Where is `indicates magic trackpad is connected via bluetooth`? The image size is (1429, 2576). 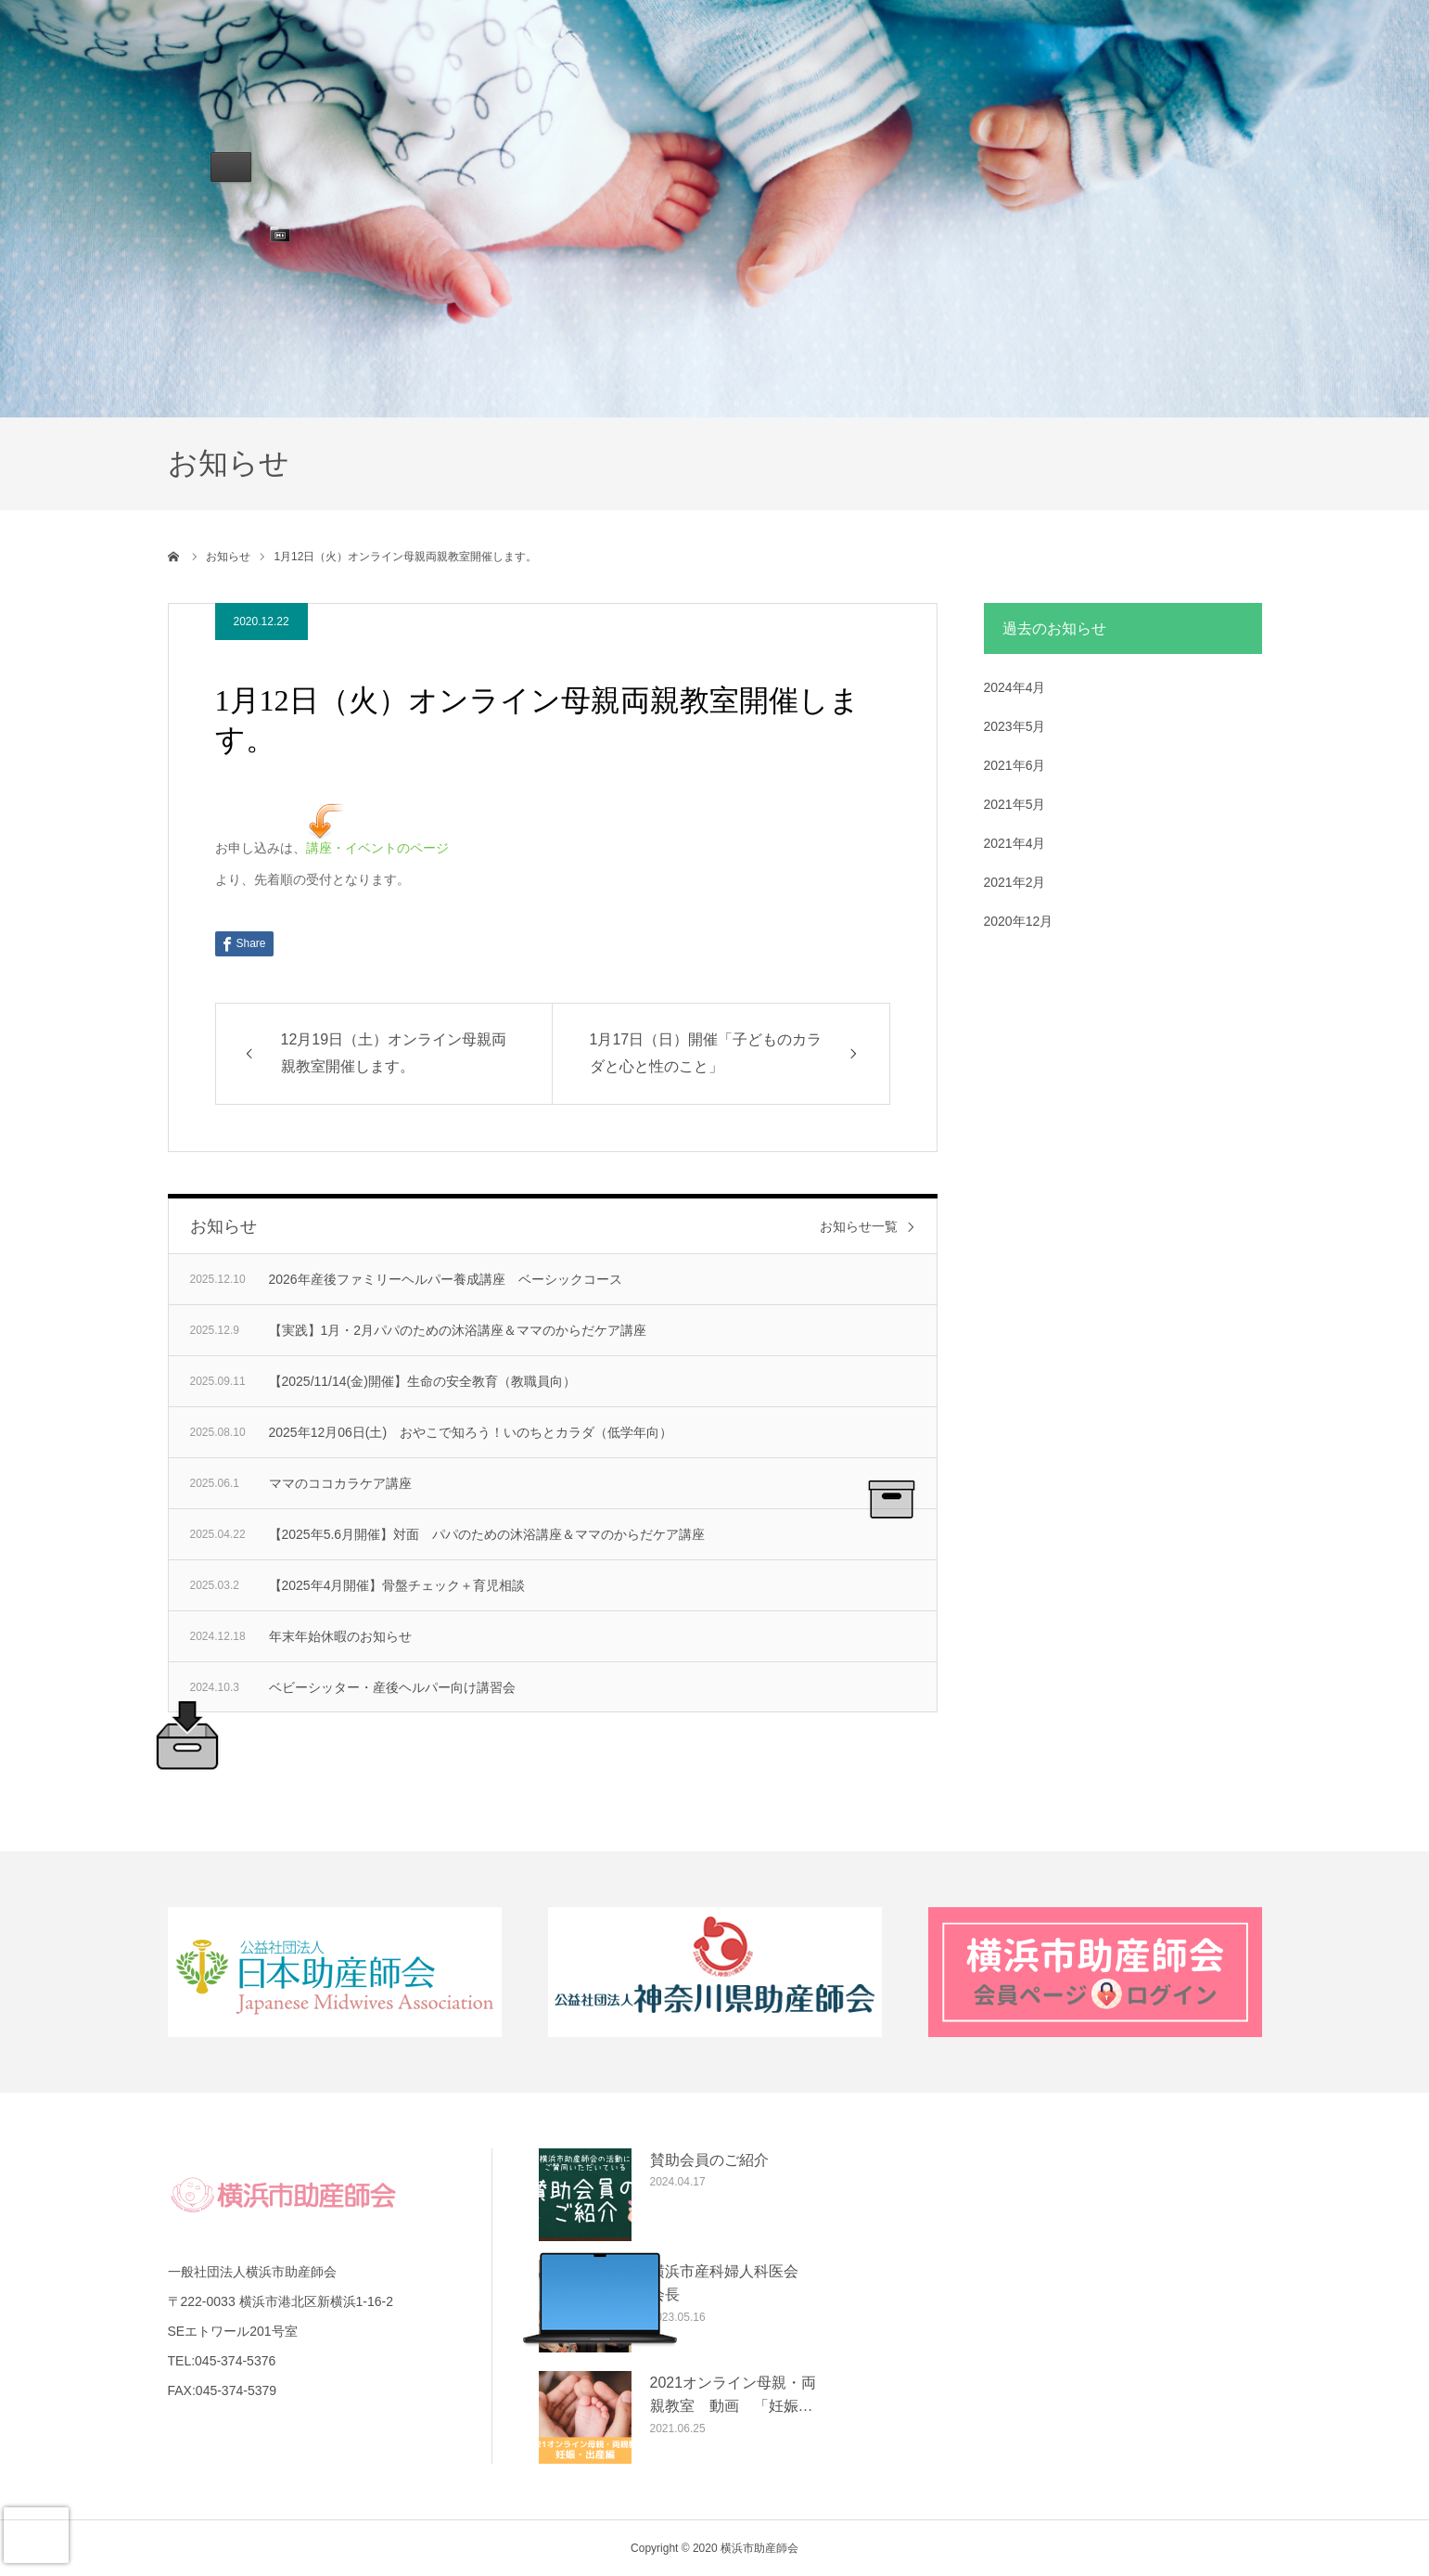 indicates magic trackpad is connected via bluetooth is located at coordinates (231, 167).